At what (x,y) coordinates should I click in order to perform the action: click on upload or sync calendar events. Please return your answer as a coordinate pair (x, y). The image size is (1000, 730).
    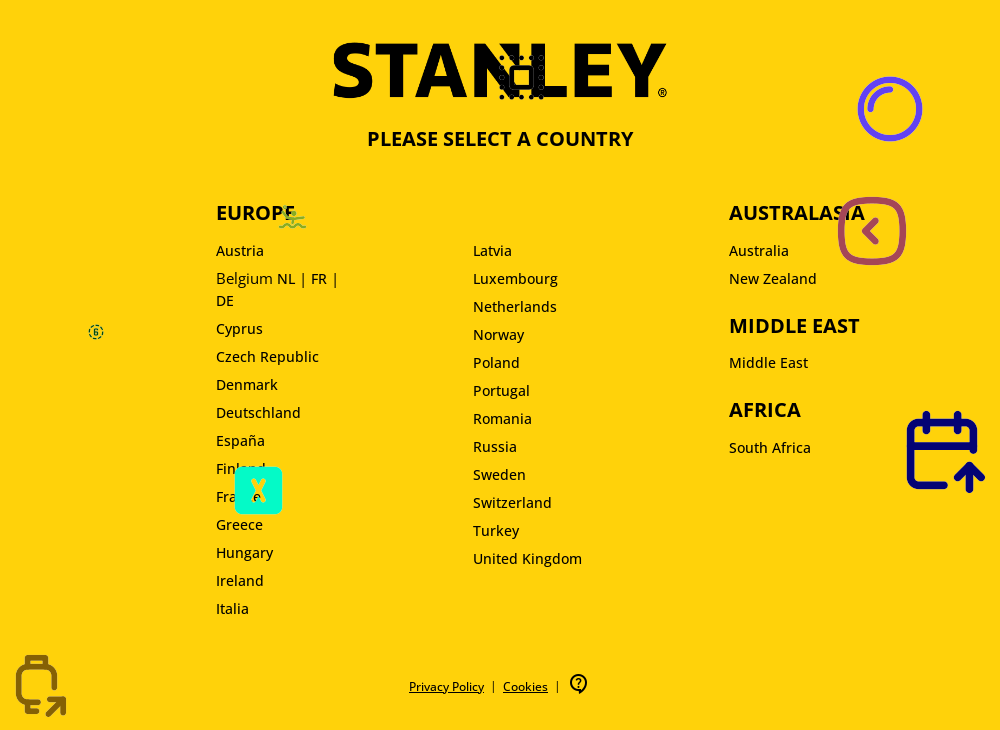
    Looking at the image, I should click on (942, 450).